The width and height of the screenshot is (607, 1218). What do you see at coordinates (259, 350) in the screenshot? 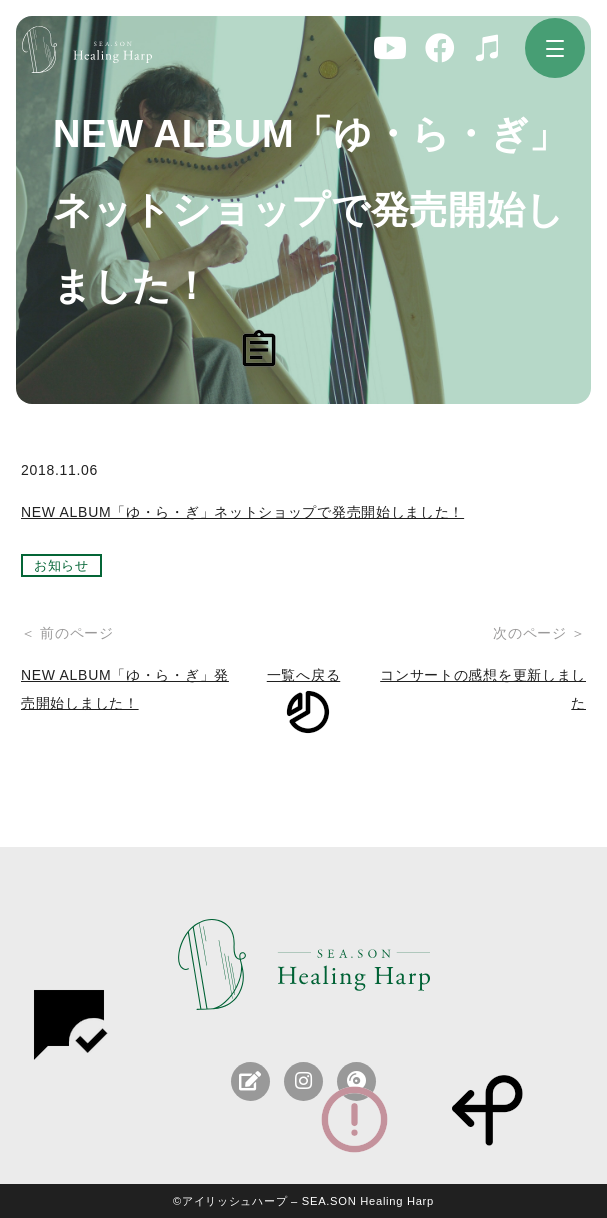
I see `view assignments or tasks` at bounding box center [259, 350].